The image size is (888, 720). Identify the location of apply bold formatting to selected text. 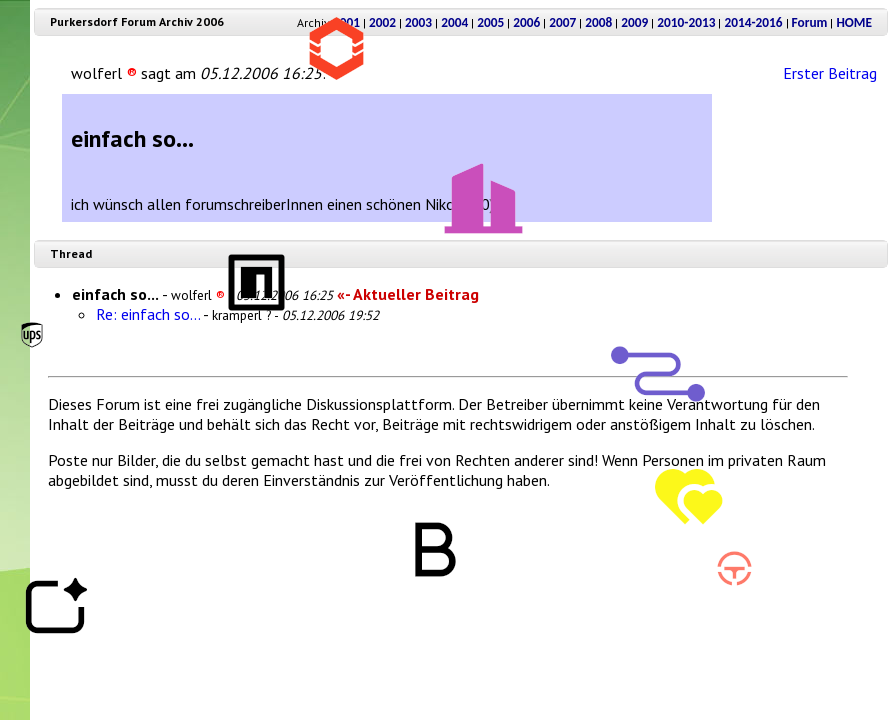
(435, 549).